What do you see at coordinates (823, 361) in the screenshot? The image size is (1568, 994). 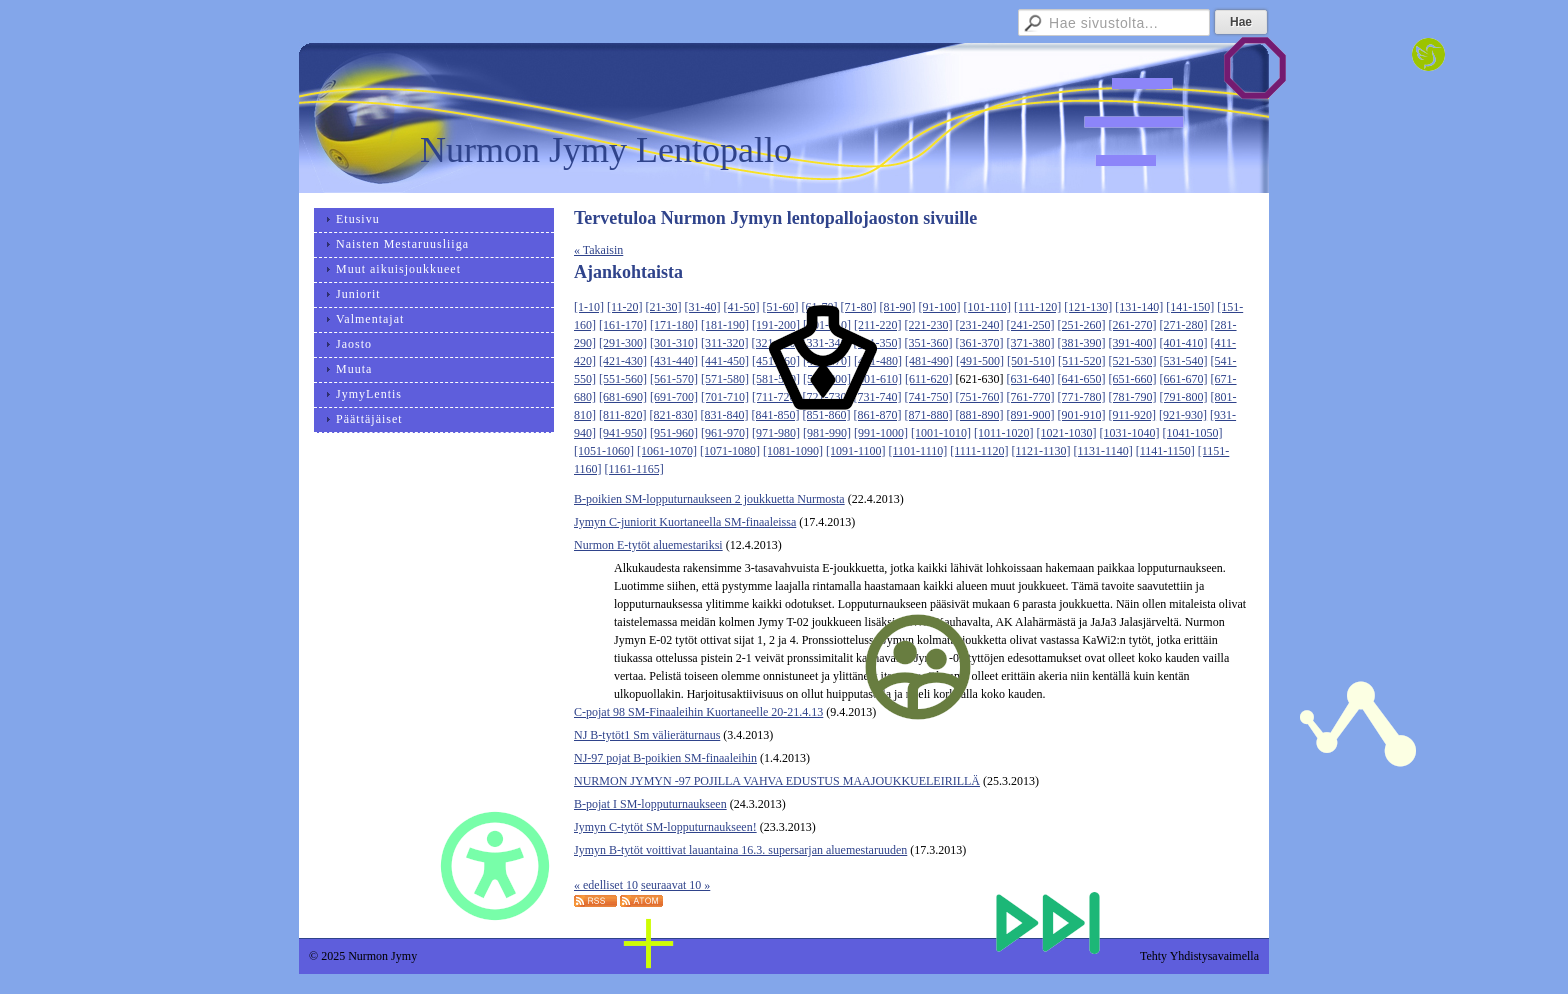 I see `browse jewelry or accessories` at bounding box center [823, 361].